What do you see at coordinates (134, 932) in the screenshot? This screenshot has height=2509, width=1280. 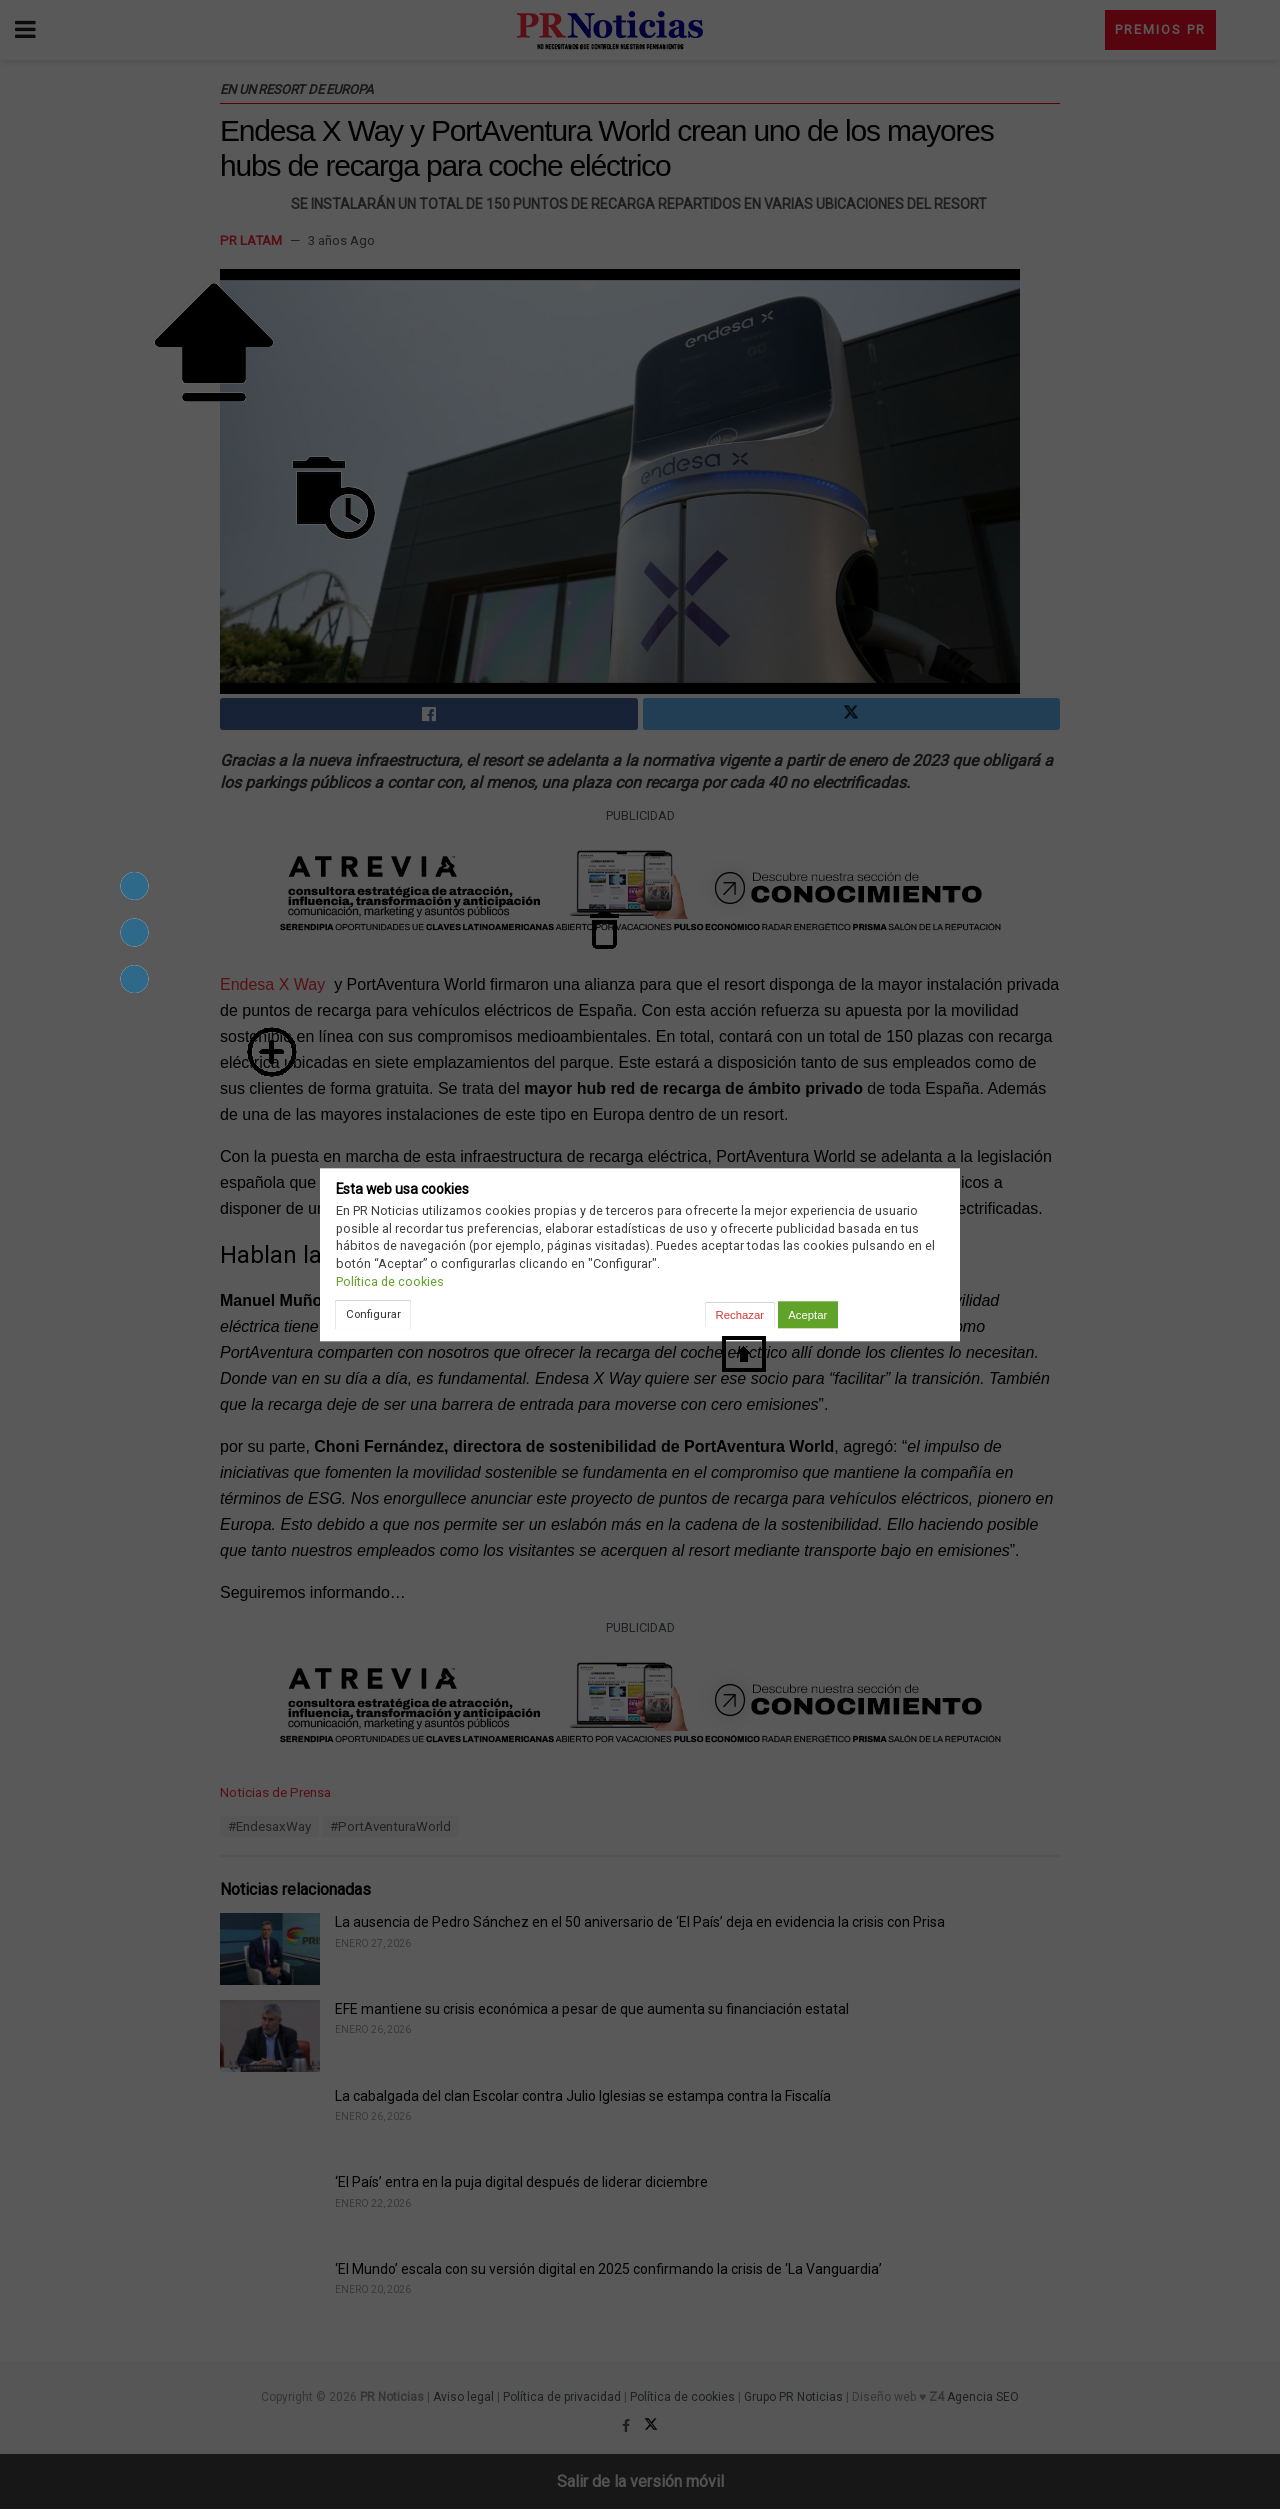 I see `open more options menu` at bounding box center [134, 932].